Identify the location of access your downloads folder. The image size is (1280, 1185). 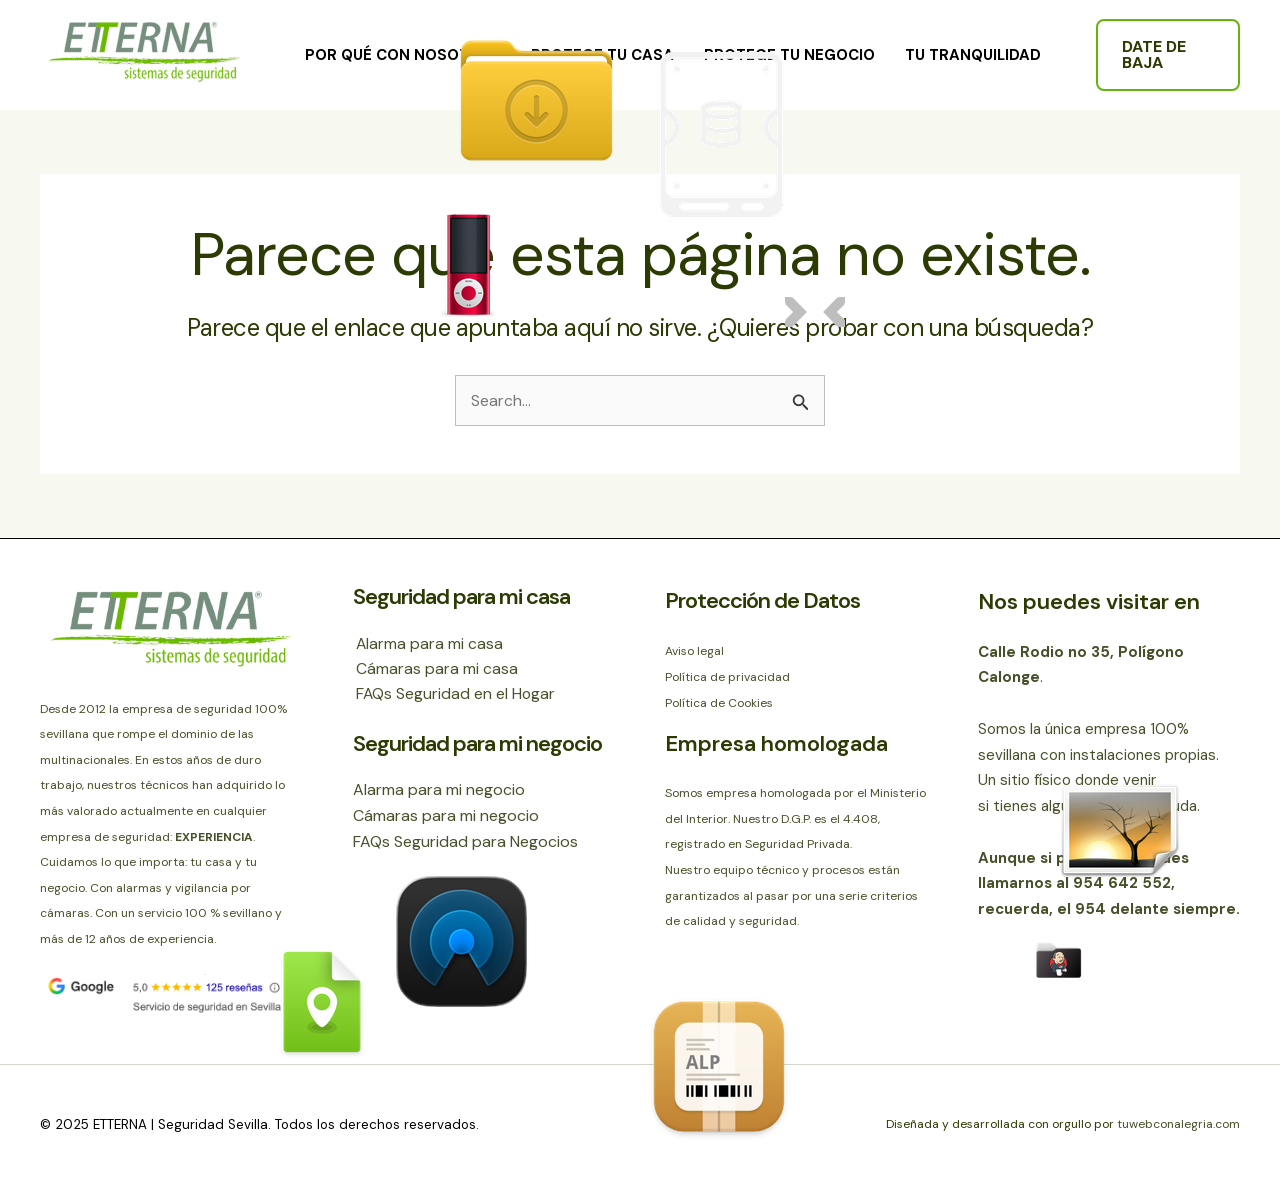
(536, 100).